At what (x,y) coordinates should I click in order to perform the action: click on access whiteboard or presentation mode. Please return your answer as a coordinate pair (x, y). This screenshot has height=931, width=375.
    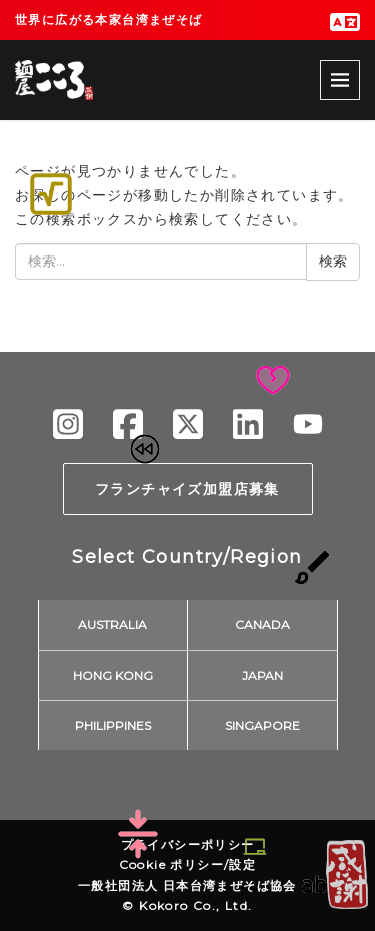
    Looking at the image, I should click on (255, 847).